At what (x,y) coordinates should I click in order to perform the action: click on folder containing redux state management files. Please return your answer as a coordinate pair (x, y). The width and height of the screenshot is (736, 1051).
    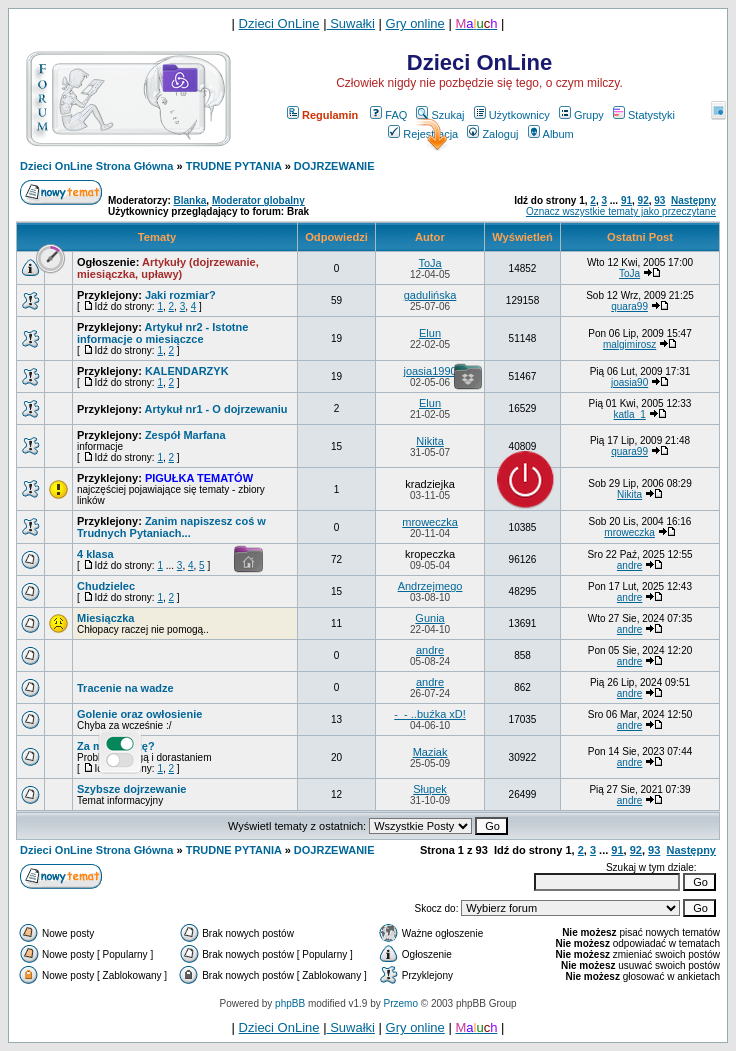
    Looking at the image, I should click on (180, 79).